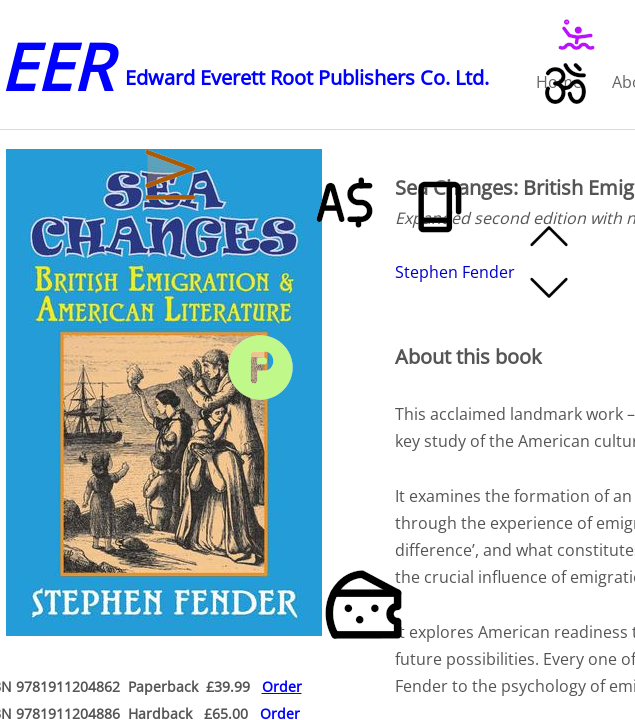 The image size is (635, 720). I want to click on view towel or linen amenities, so click(438, 207).